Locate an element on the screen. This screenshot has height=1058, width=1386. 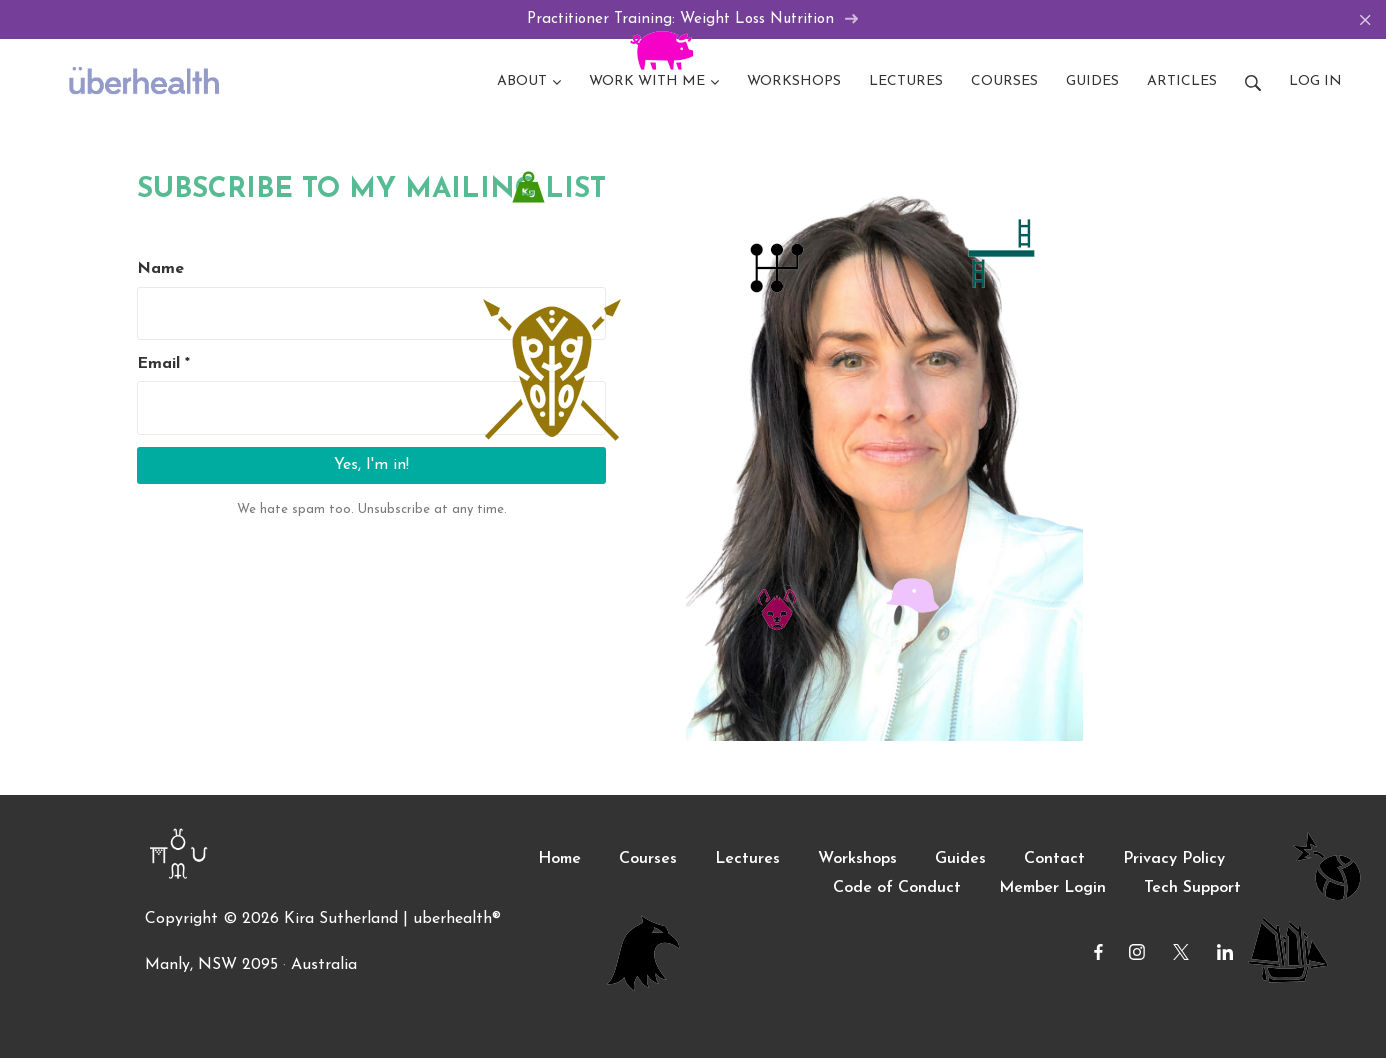
adjust item weight or mass settings is located at coordinates (528, 186).